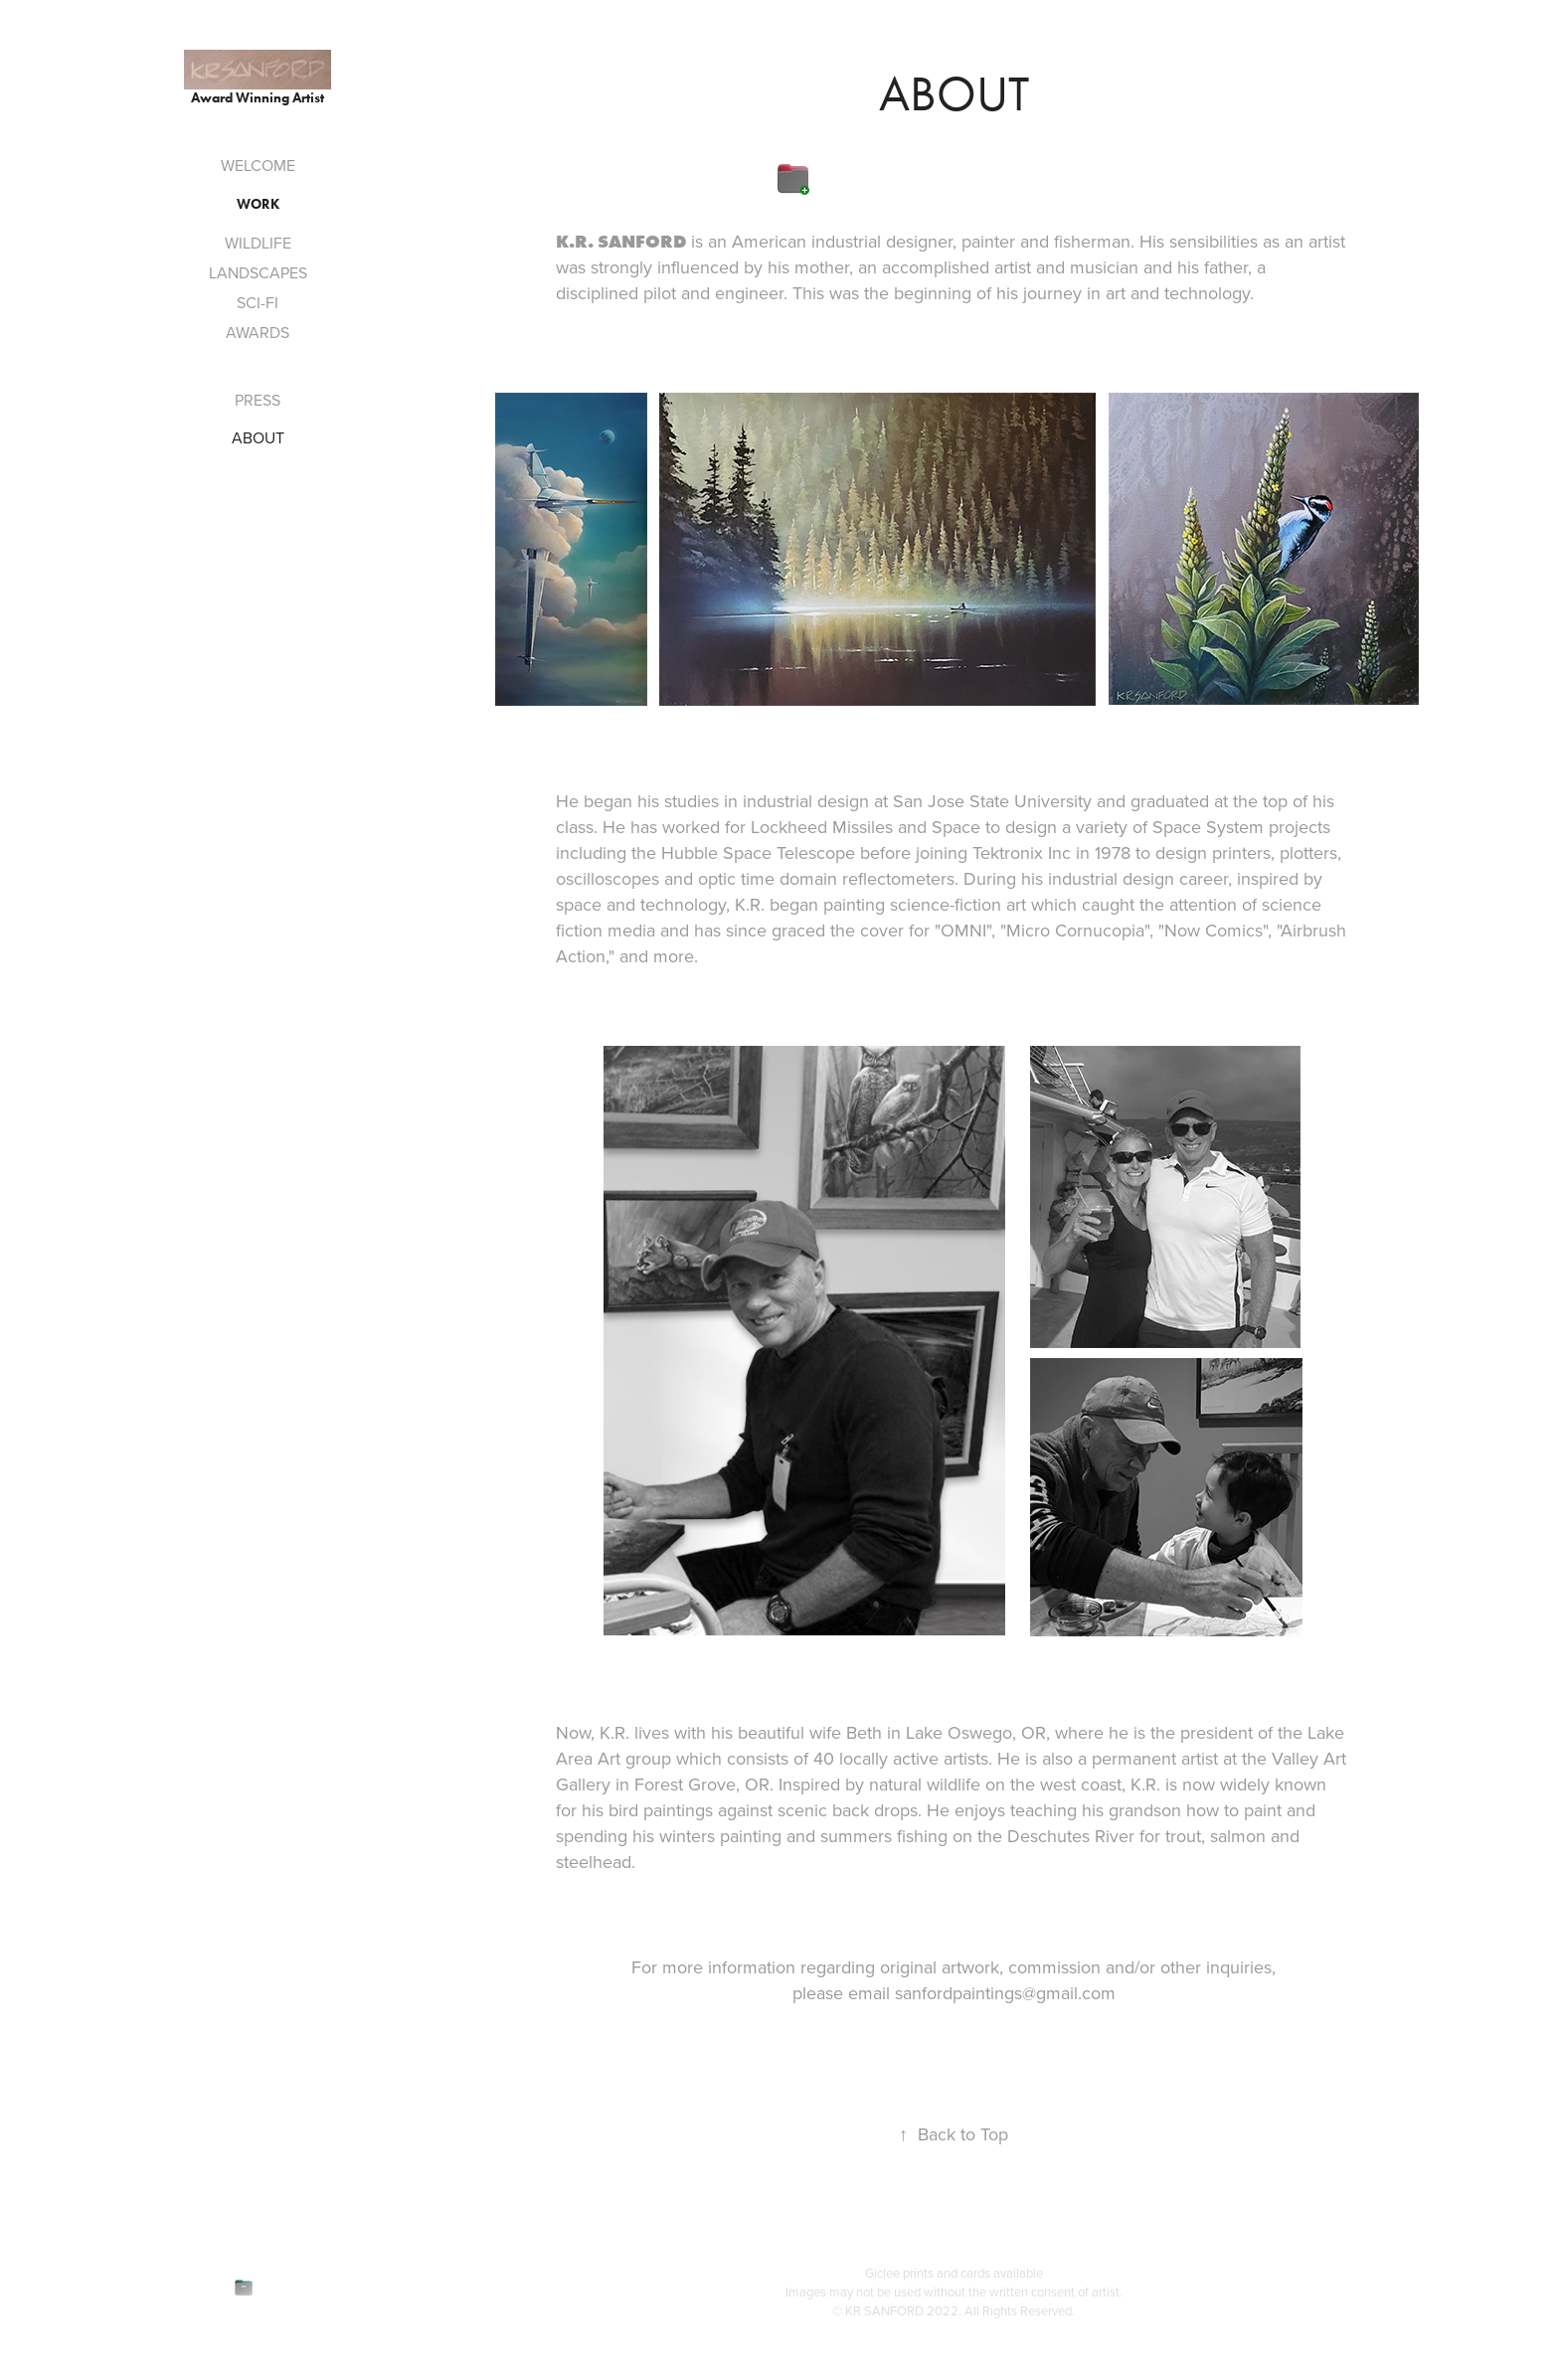 This screenshot has width=1559, height=2380. Describe the element at coordinates (792, 178) in the screenshot. I see `create a new folder` at that location.